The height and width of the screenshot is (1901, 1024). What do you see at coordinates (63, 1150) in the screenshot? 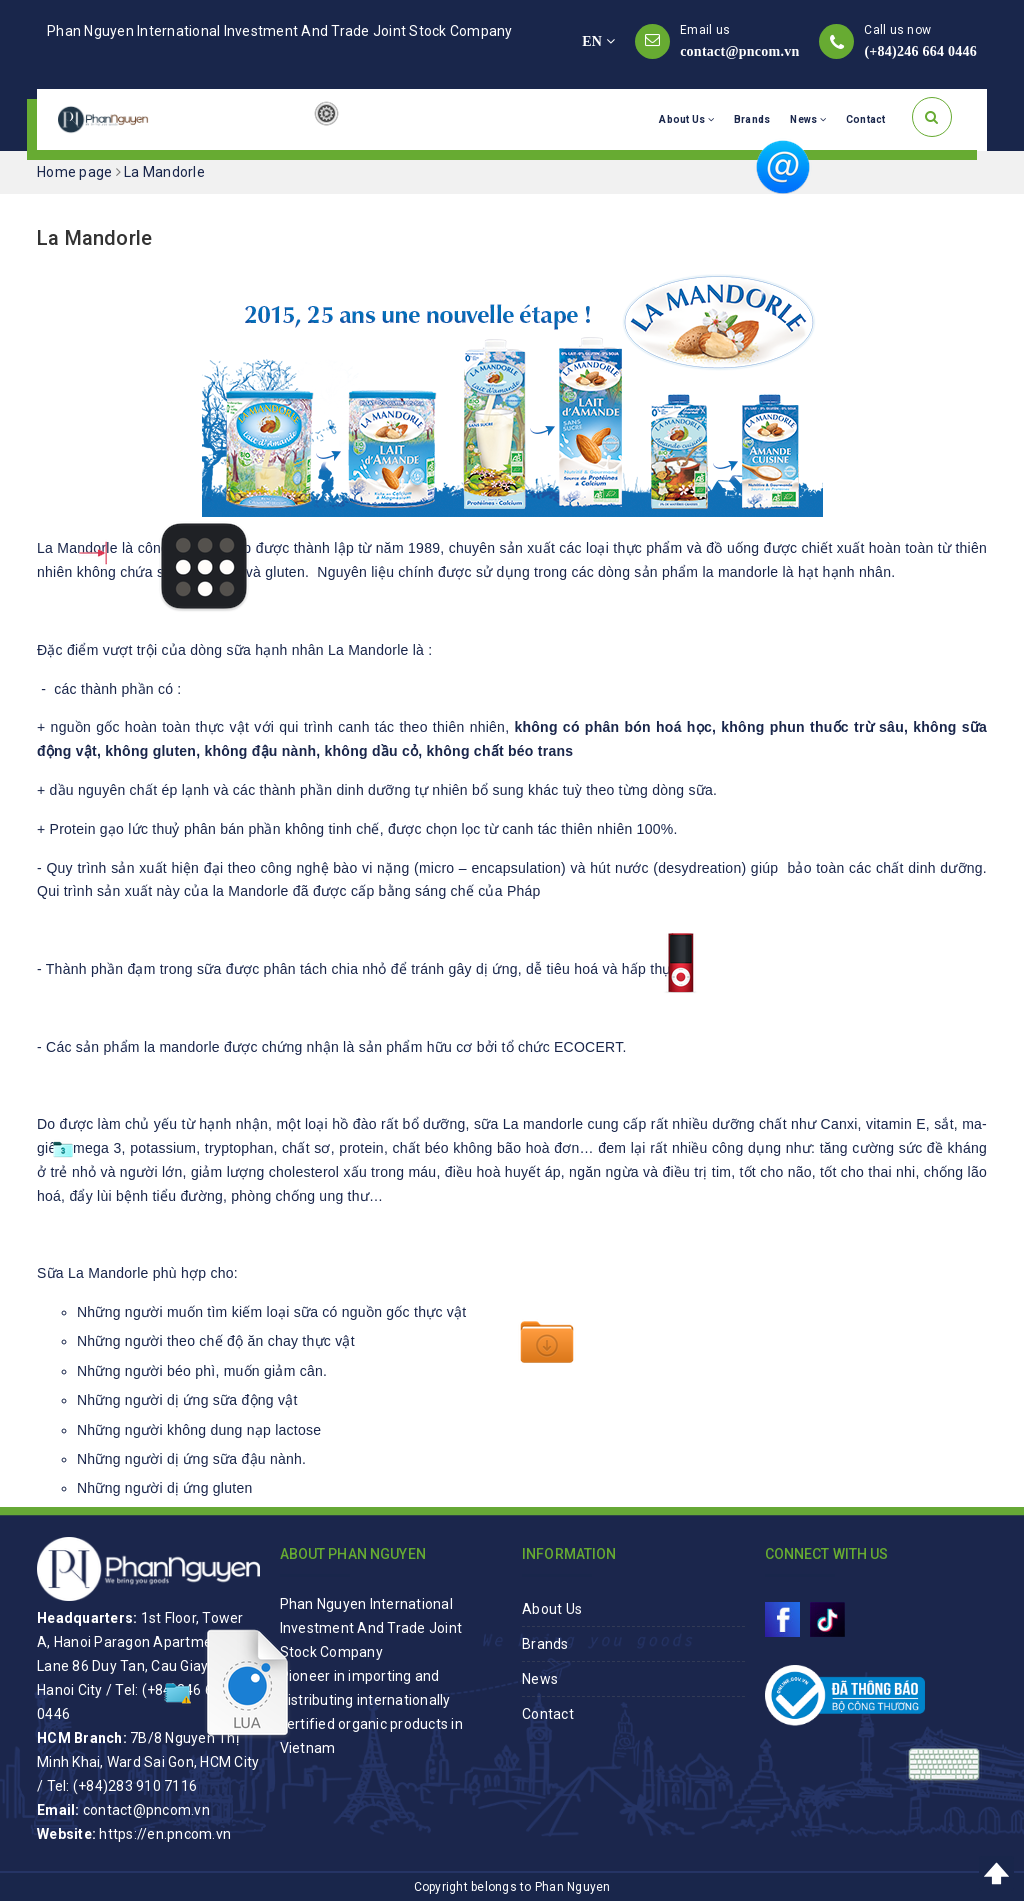
I see `folder containing autodesk 3ds max project files` at bounding box center [63, 1150].